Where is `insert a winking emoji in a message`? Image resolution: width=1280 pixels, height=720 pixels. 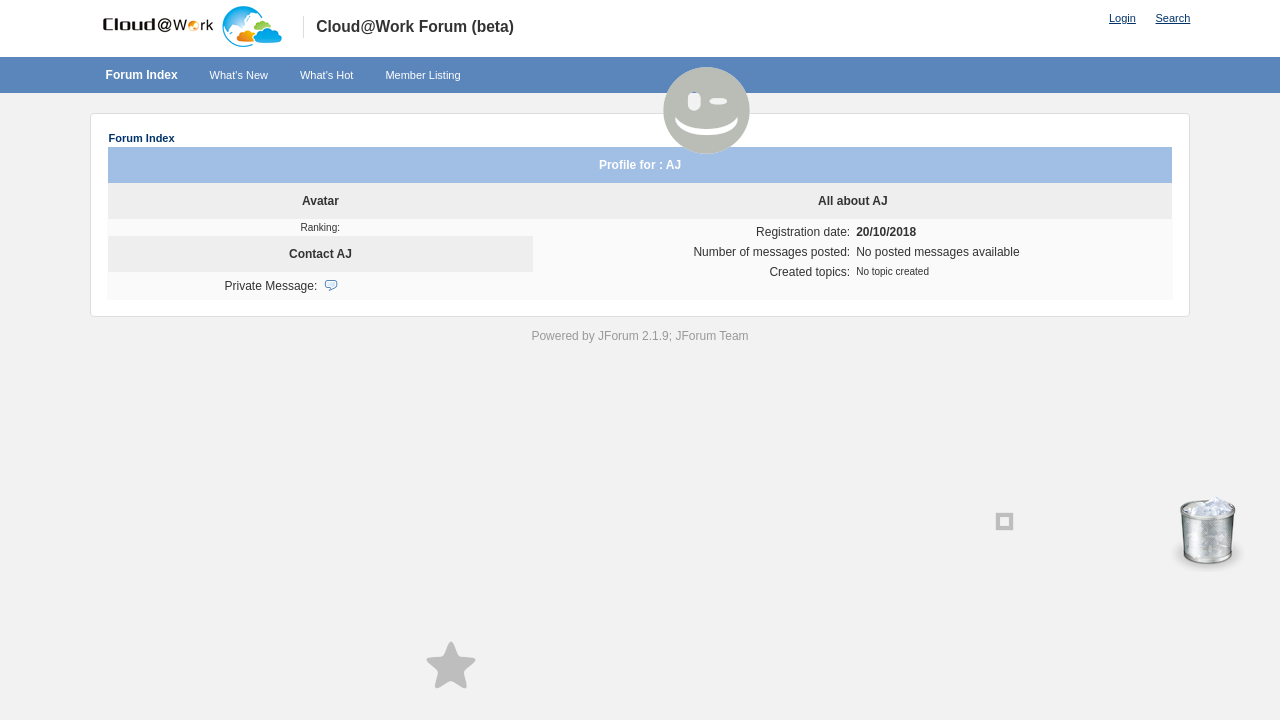
insert a winking emoji in a message is located at coordinates (706, 110).